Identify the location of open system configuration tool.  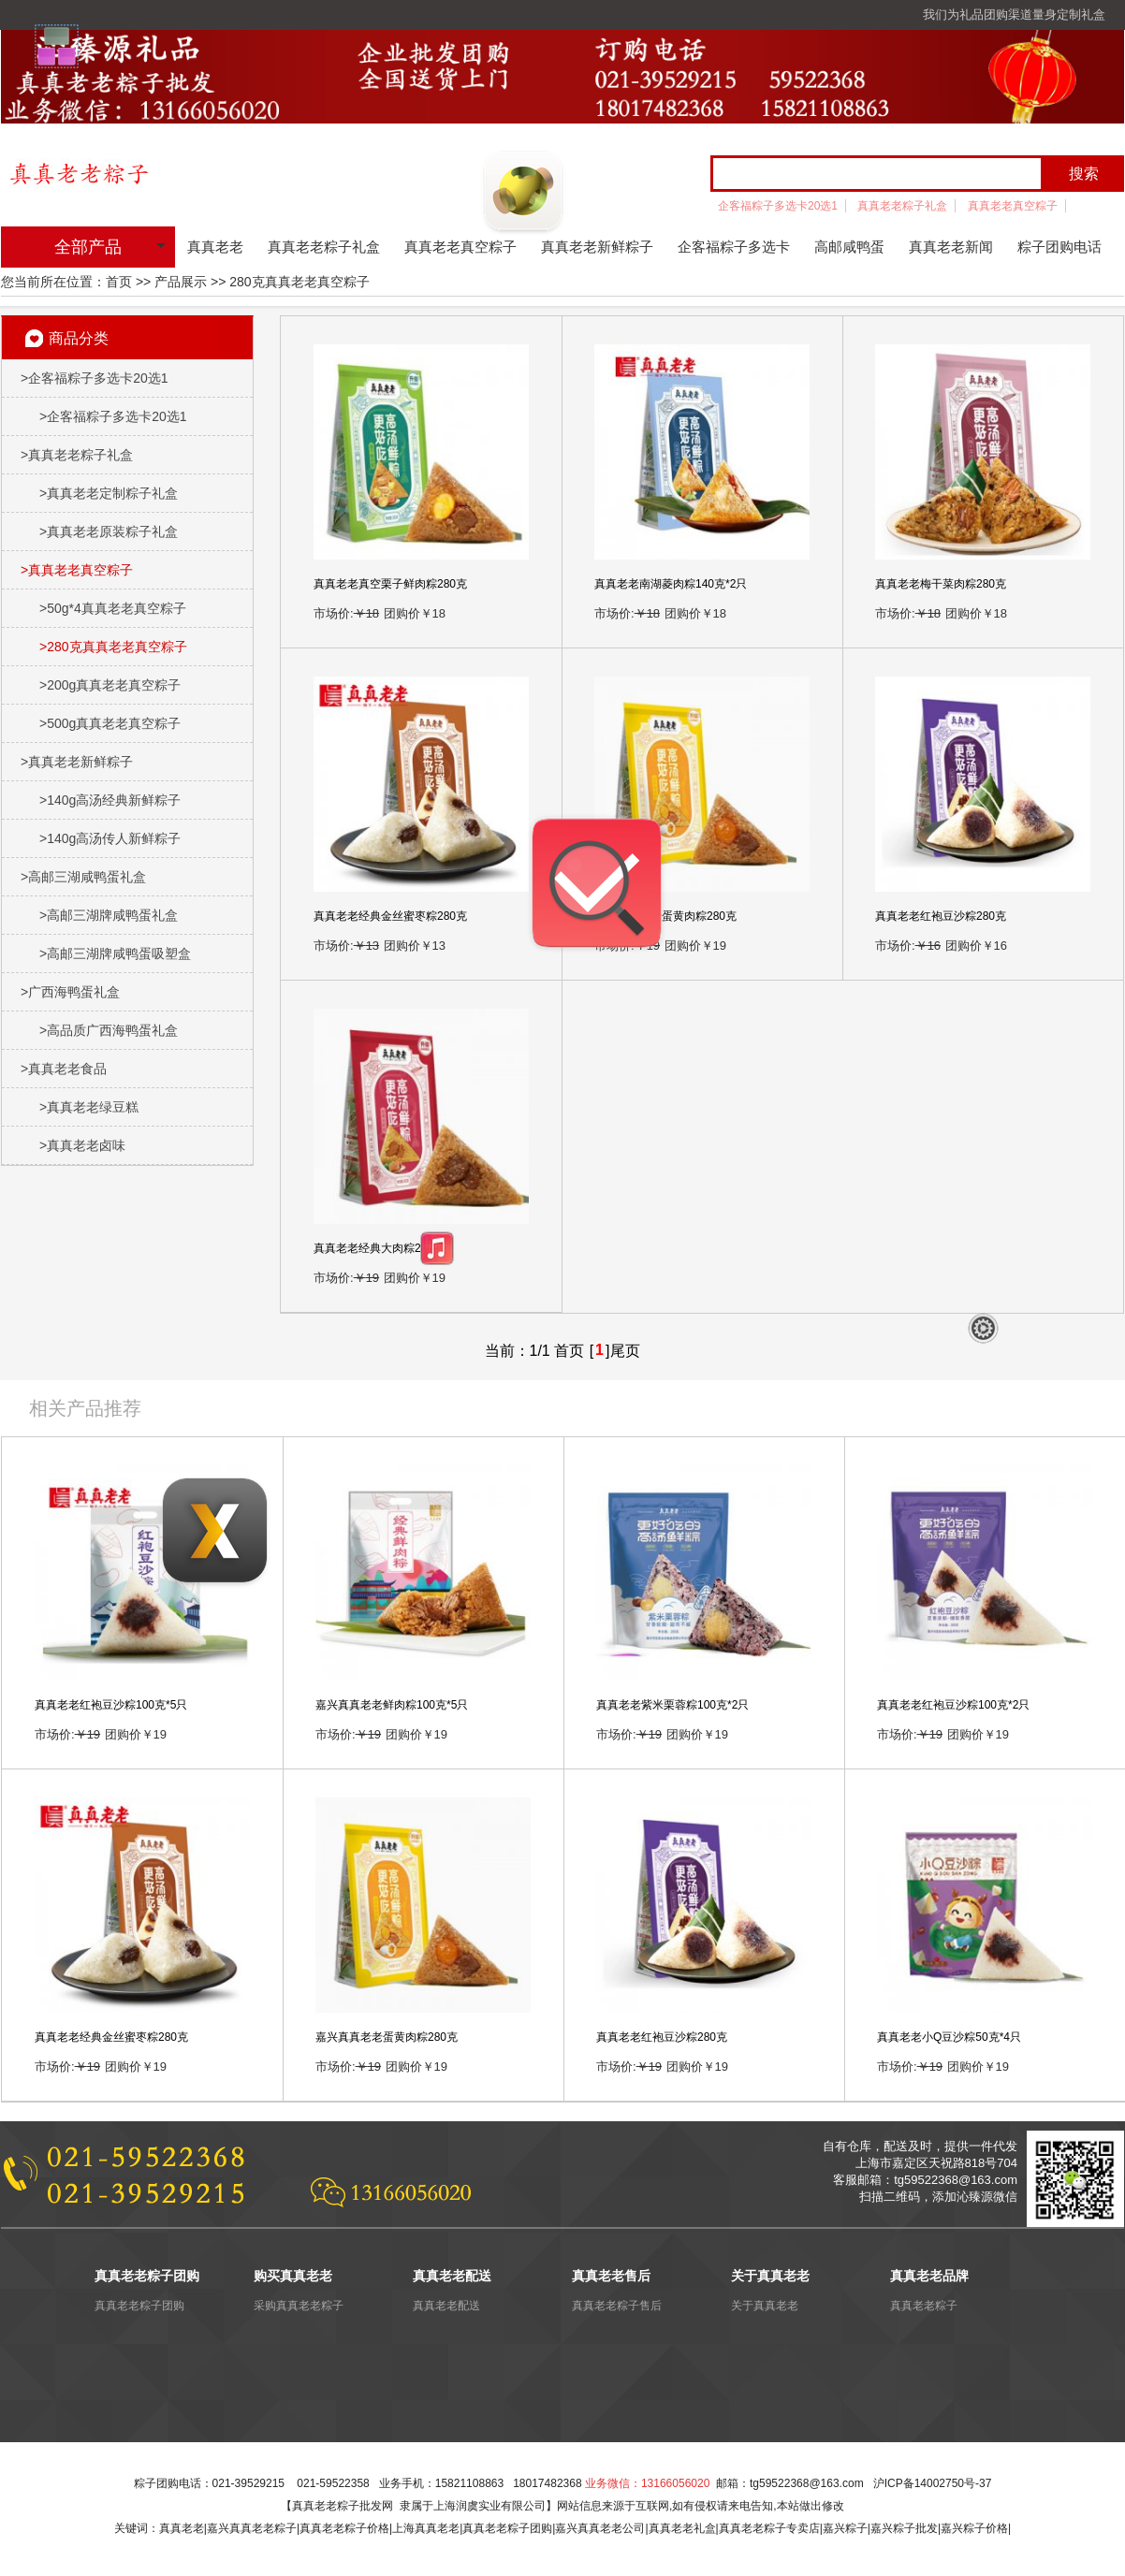
(596, 882).